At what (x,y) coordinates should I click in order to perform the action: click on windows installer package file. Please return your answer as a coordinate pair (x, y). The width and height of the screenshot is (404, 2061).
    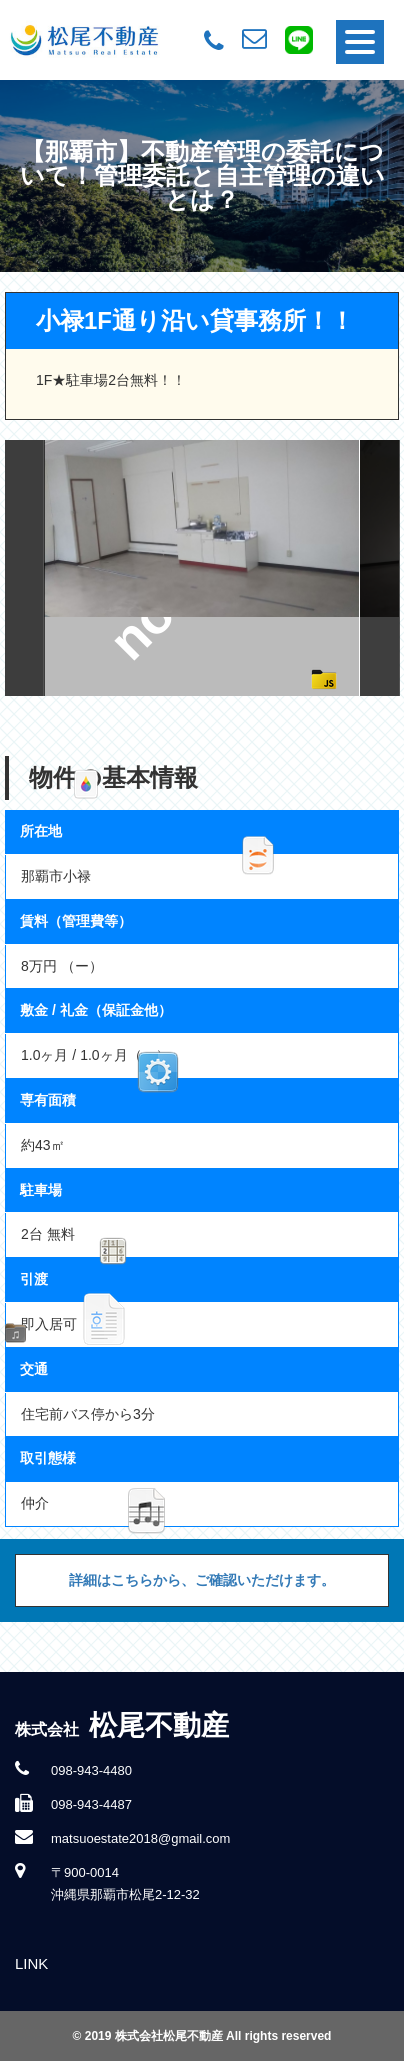
    Looking at the image, I should click on (158, 1072).